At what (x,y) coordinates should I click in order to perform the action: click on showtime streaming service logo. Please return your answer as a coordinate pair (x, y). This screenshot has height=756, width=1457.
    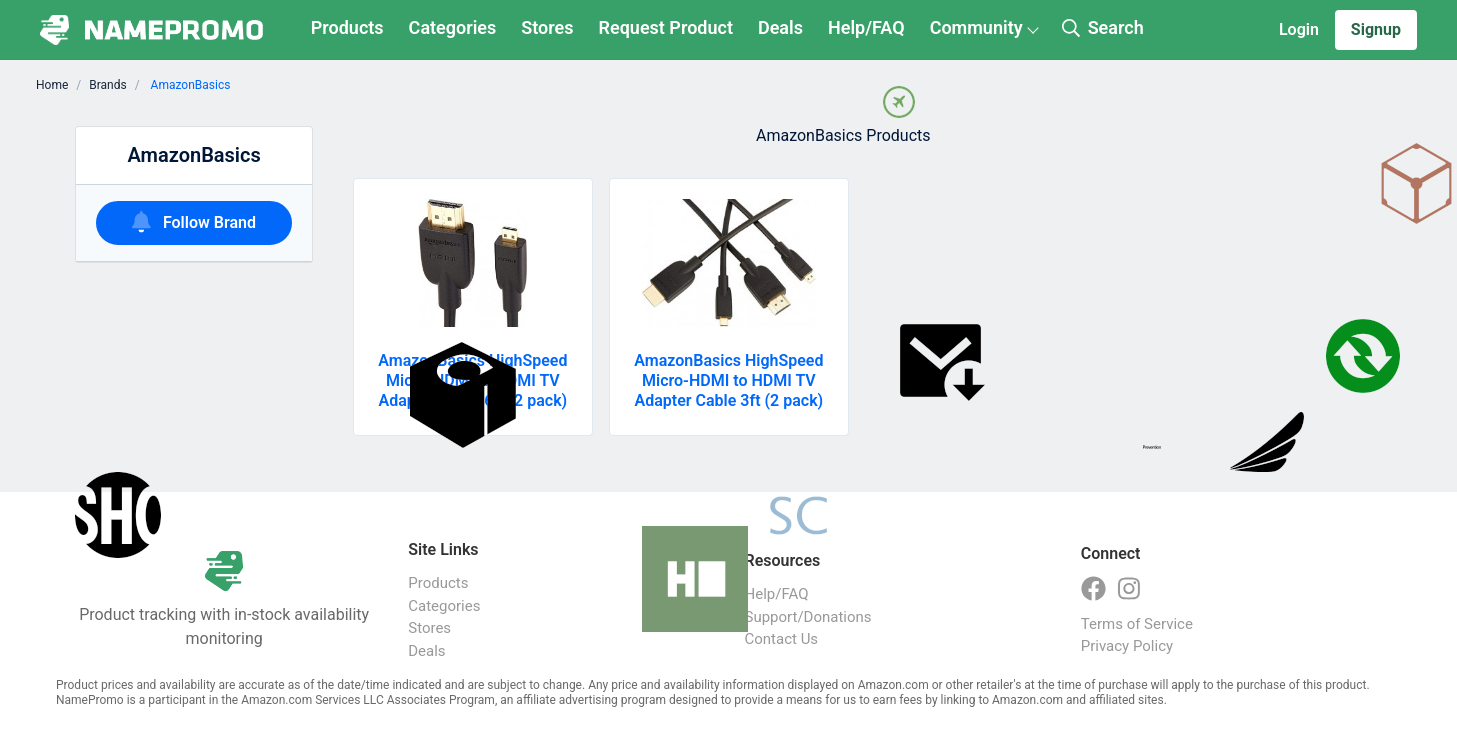
    Looking at the image, I should click on (118, 515).